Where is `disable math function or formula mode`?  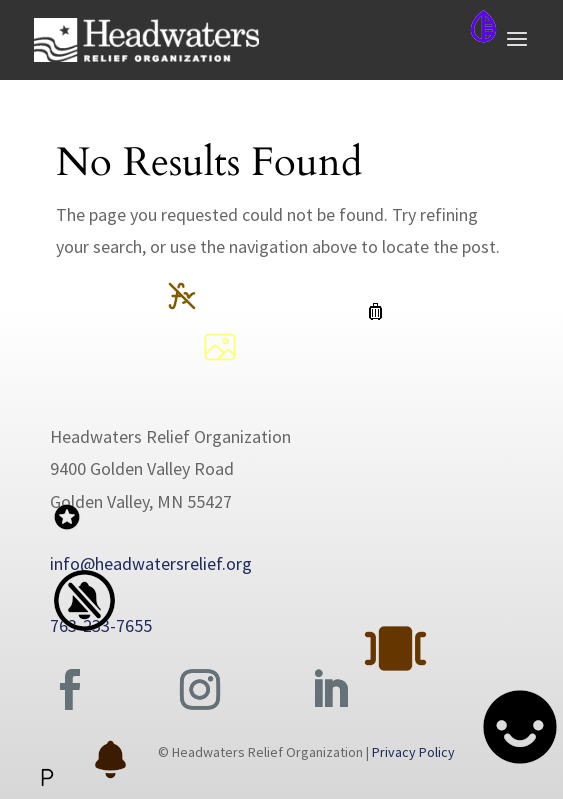
disable math function or formula mode is located at coordinates (182, 296).